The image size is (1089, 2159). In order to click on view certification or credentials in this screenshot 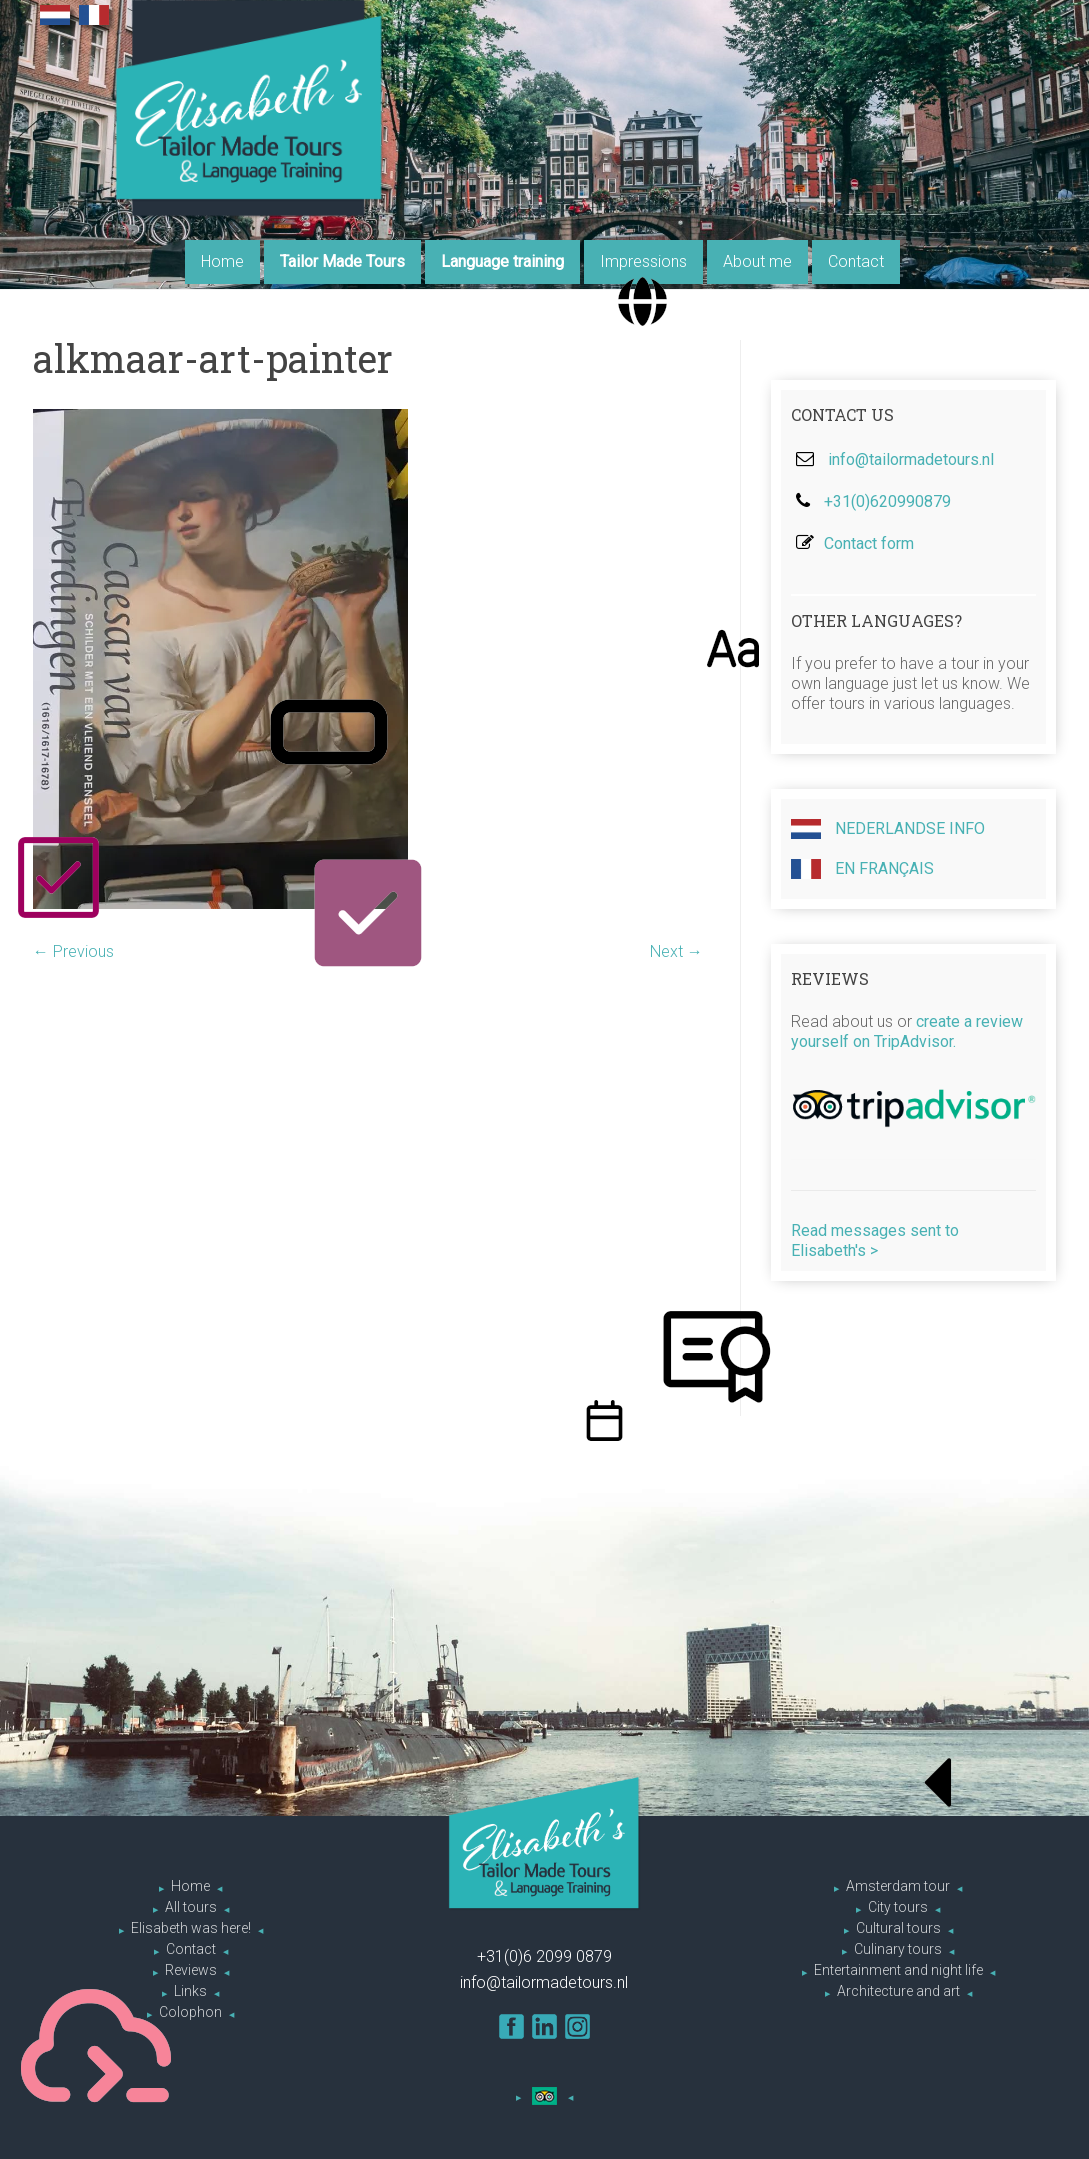, I will do `click(713, 1353)`.